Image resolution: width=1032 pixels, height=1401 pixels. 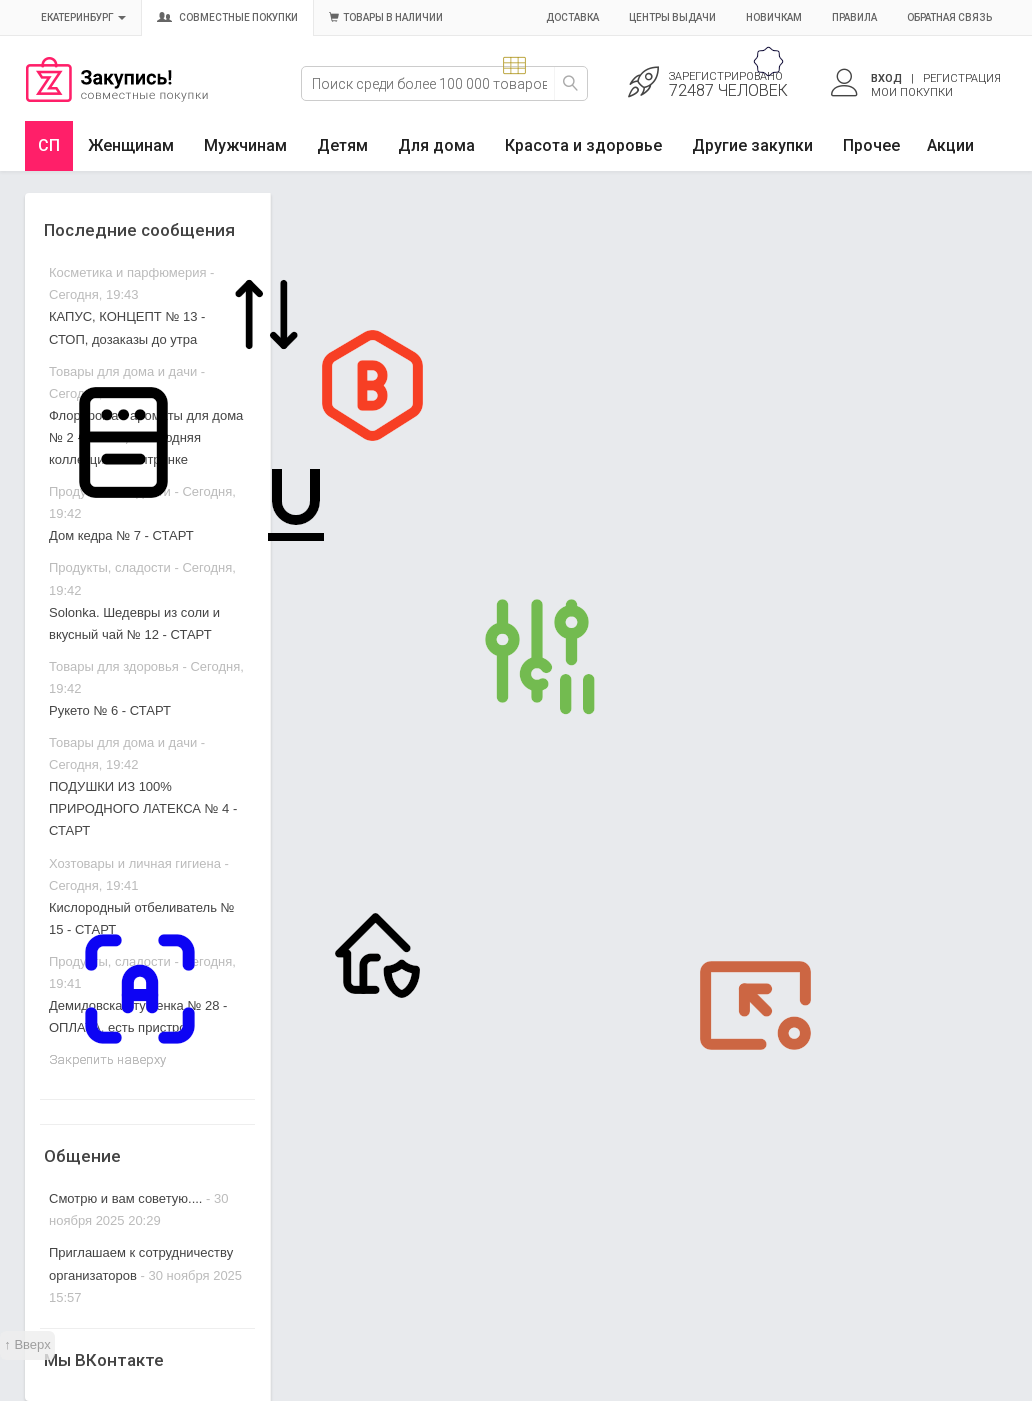 What do you see at coordinates (266, 314) in the screenshot?
I see `sort items in ascending or descending order` at bounding box center [266, 314].